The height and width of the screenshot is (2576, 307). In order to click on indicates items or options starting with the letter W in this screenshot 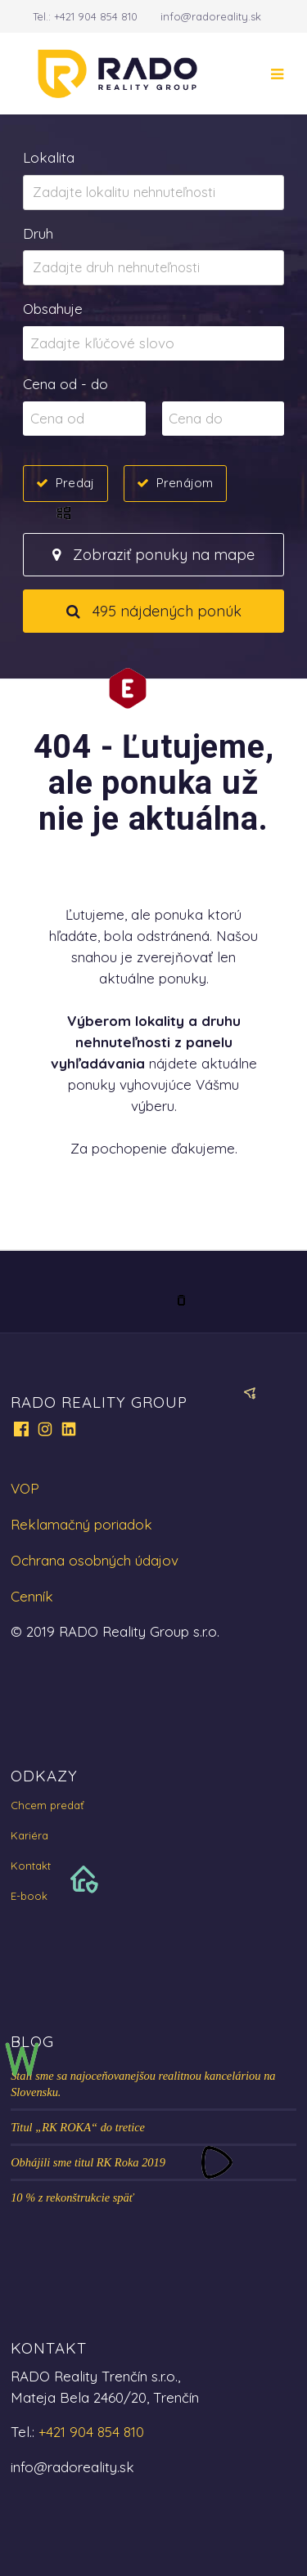, I will do `click(22, 2059)`.